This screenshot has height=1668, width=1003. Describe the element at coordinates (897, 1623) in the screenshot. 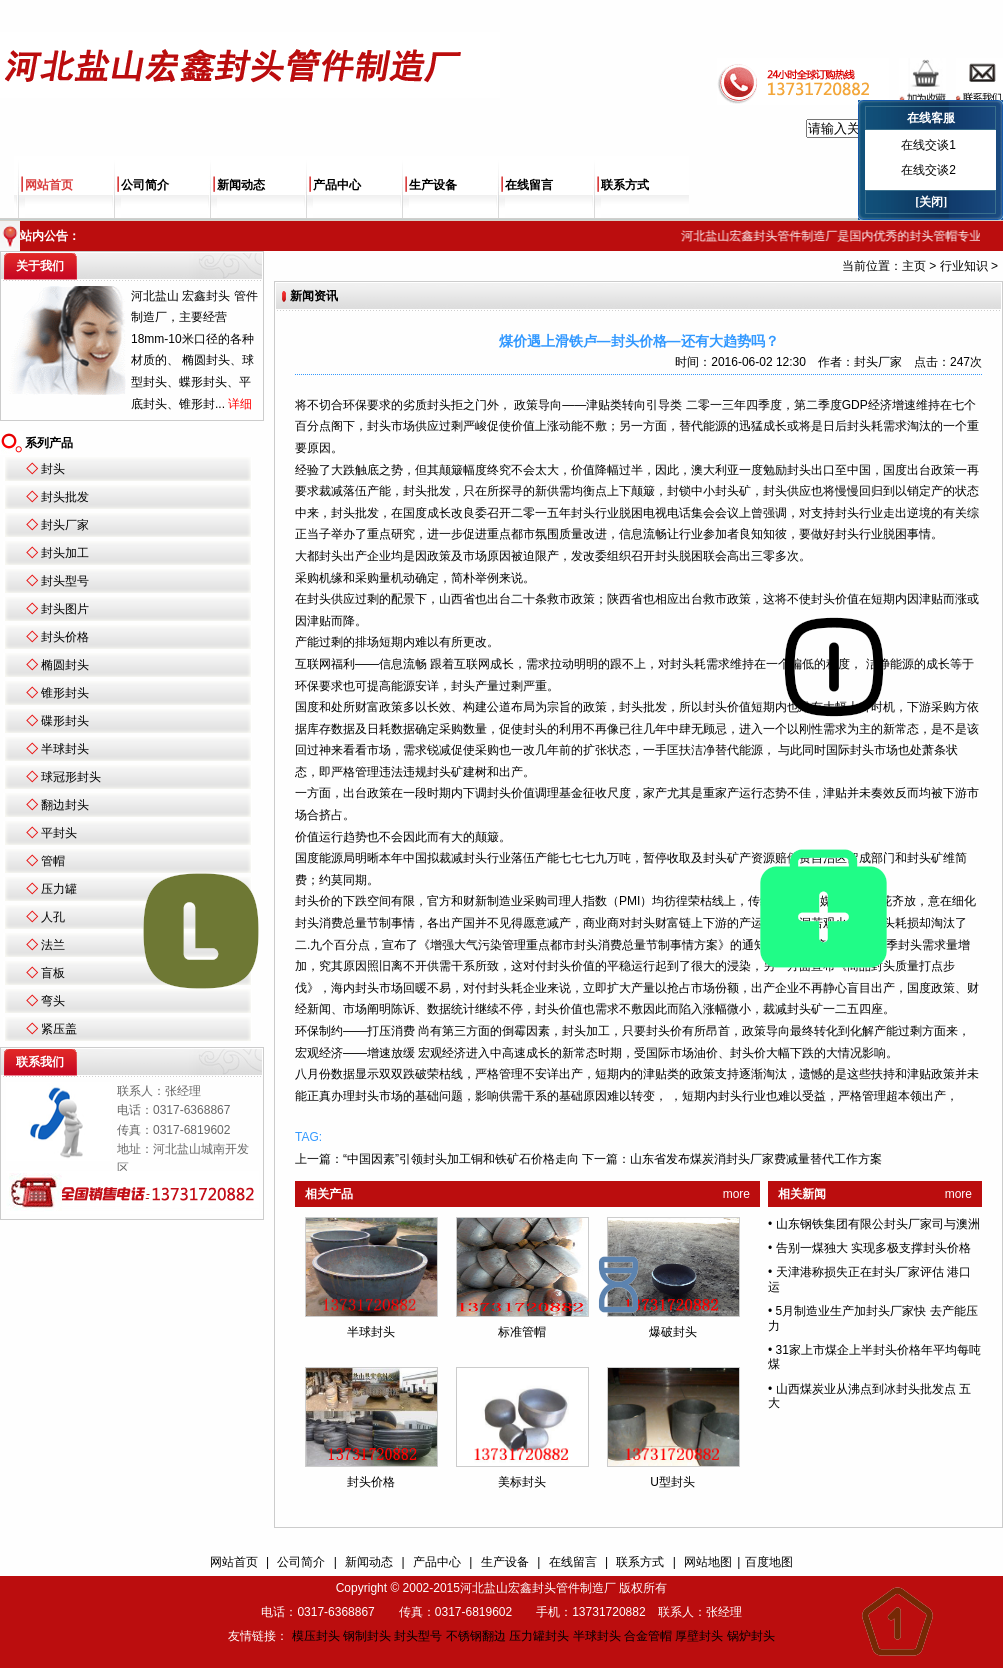

I see `indicates first step or priority level one` at that location.